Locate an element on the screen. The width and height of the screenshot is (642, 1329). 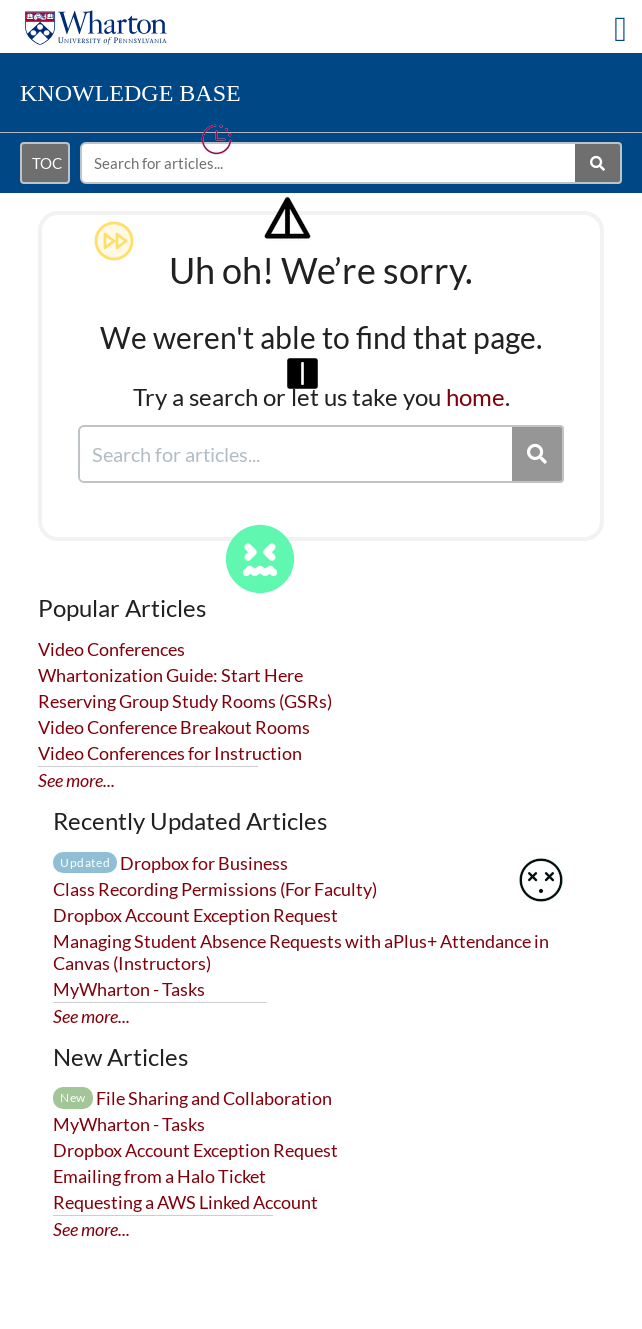
express frustration or anger reaction is located at coordinates (260, 559).